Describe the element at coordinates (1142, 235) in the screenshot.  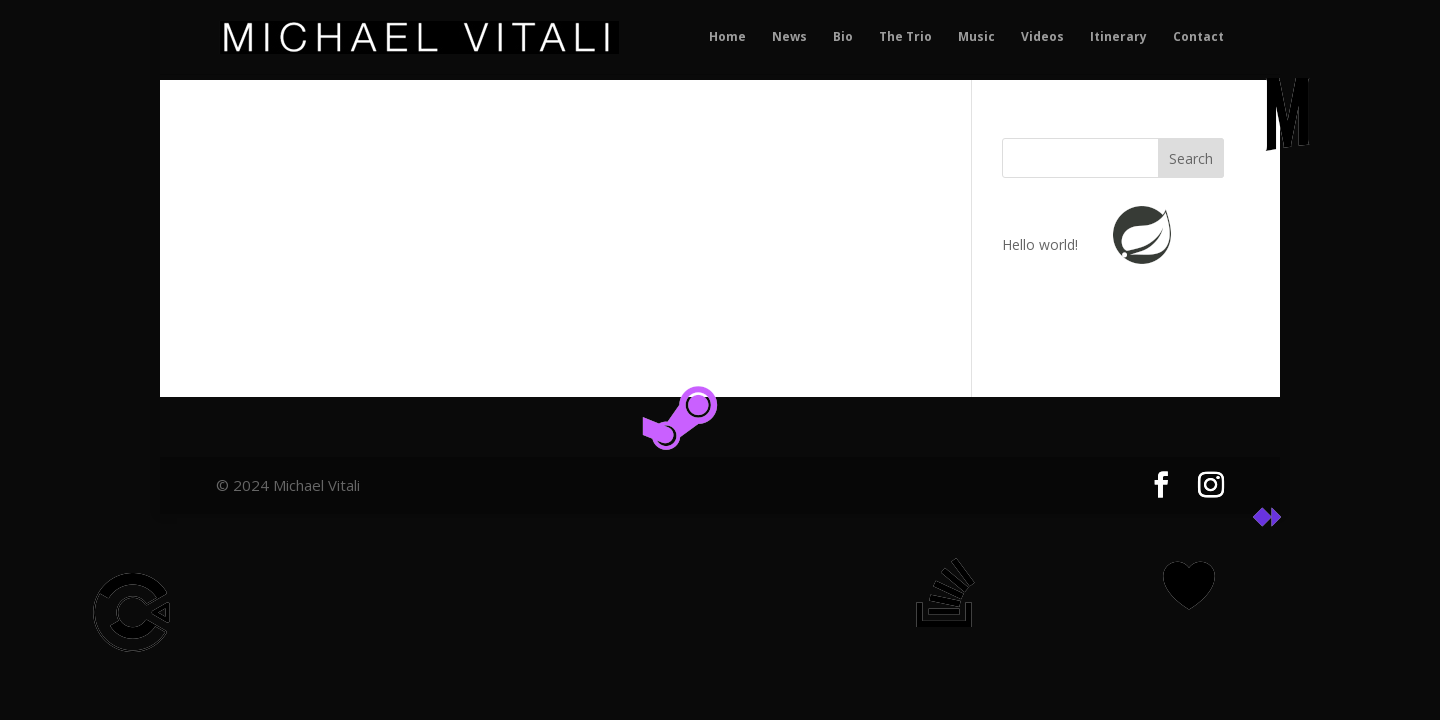
I see `spring framework logo` at that location.